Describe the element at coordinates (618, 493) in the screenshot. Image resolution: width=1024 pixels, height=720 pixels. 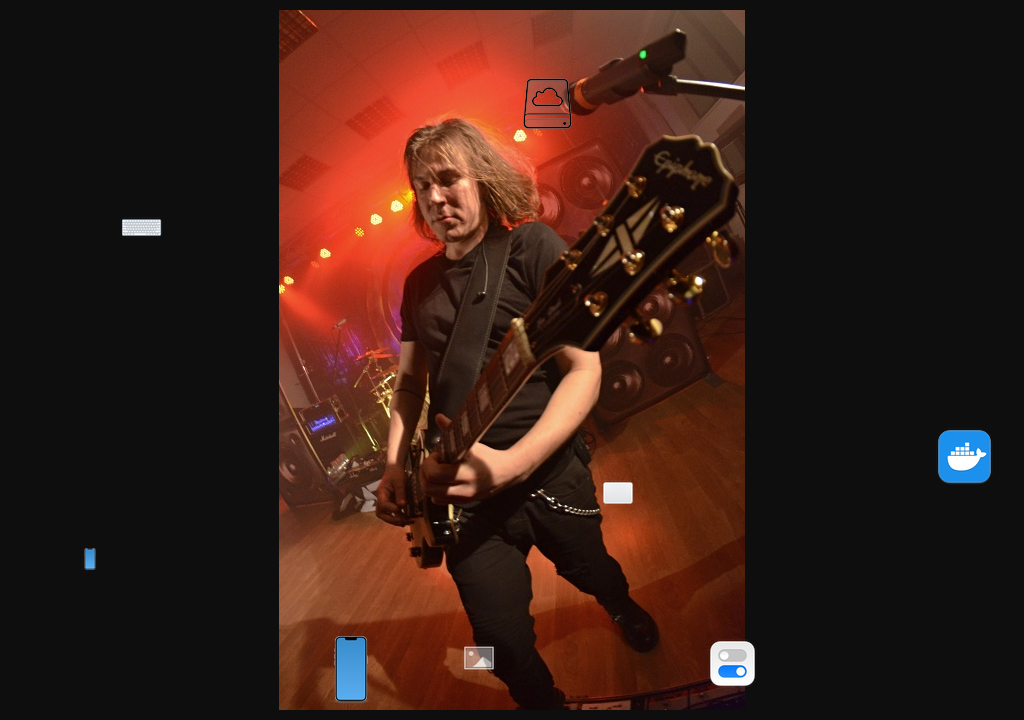
I see `magic trackpad connected via bluetooth` at that location.